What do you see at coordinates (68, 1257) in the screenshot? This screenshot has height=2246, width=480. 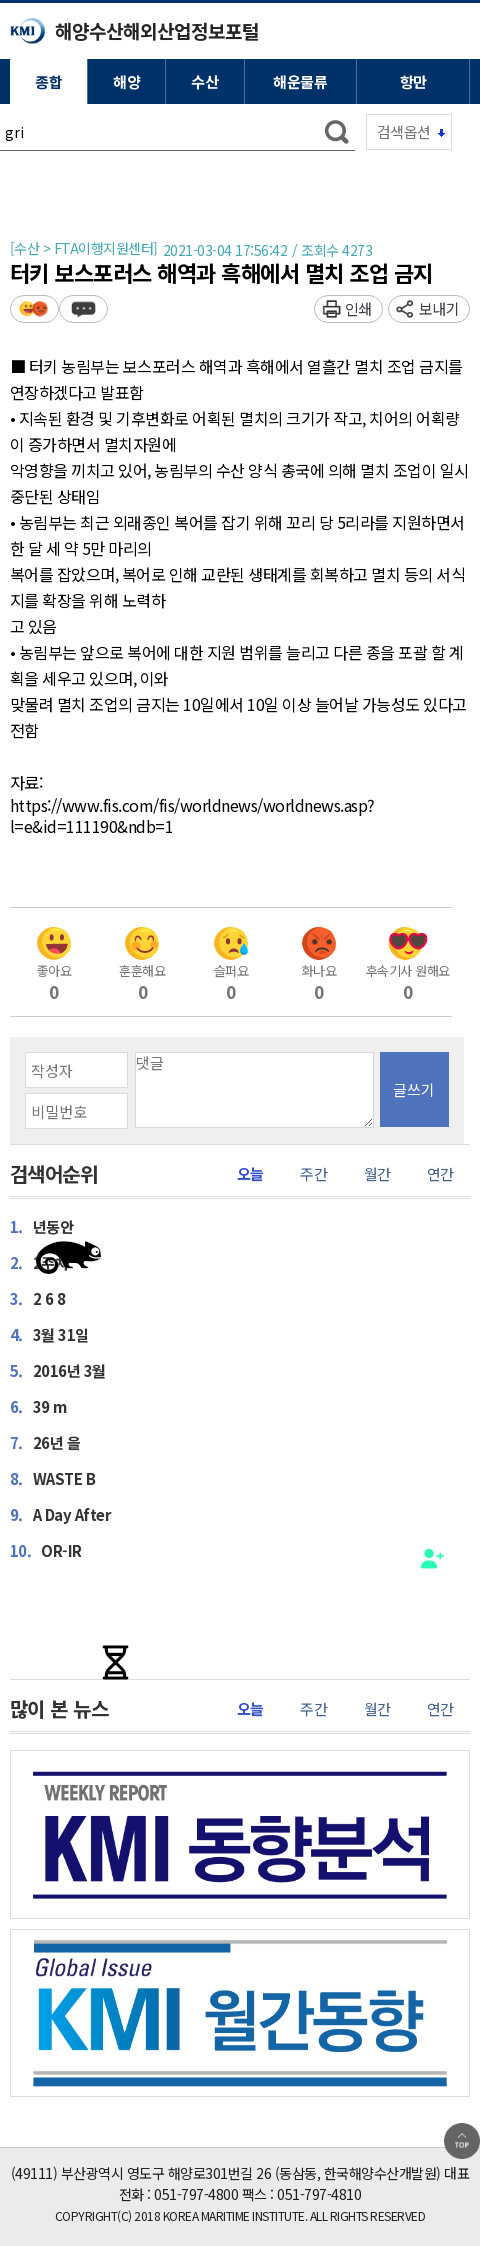 I see `SUSE Linux brand logo` at bounding box center [68, 1257].